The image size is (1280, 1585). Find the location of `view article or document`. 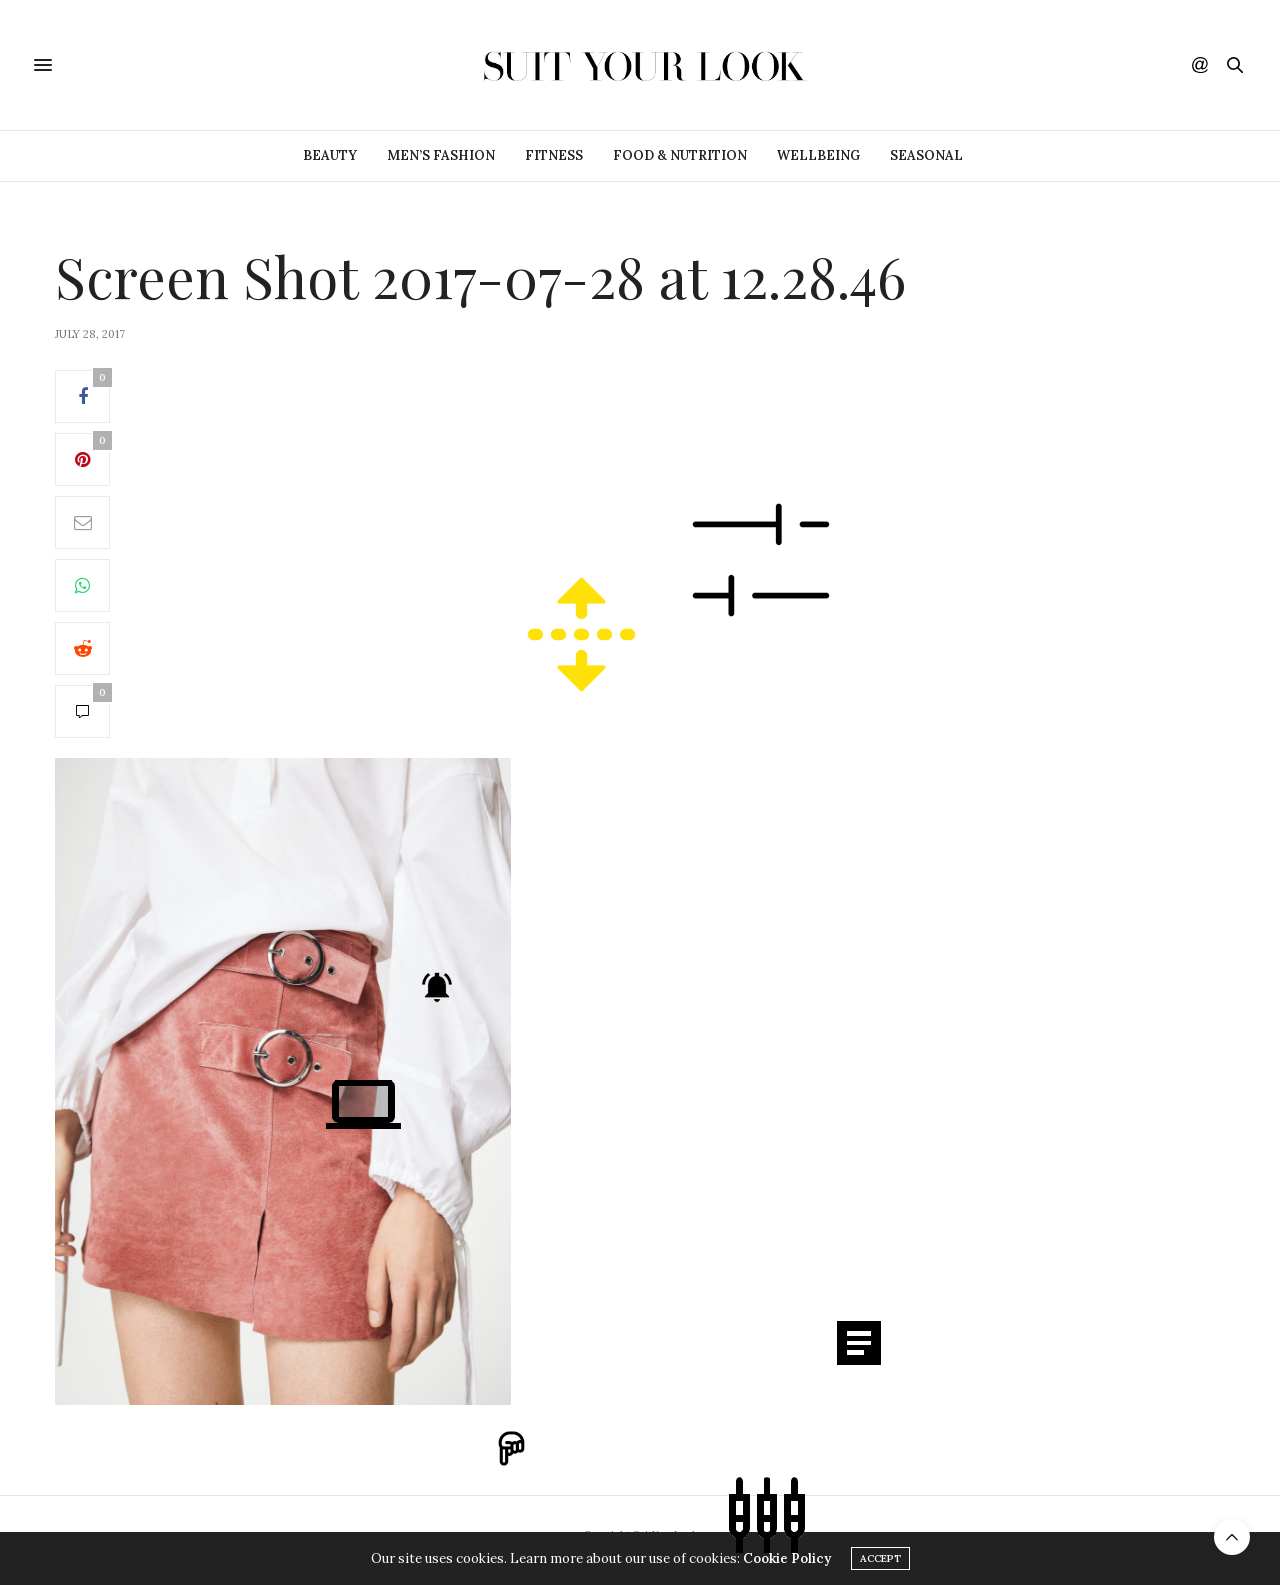

view article or document is located at coordinates (859, 1343).